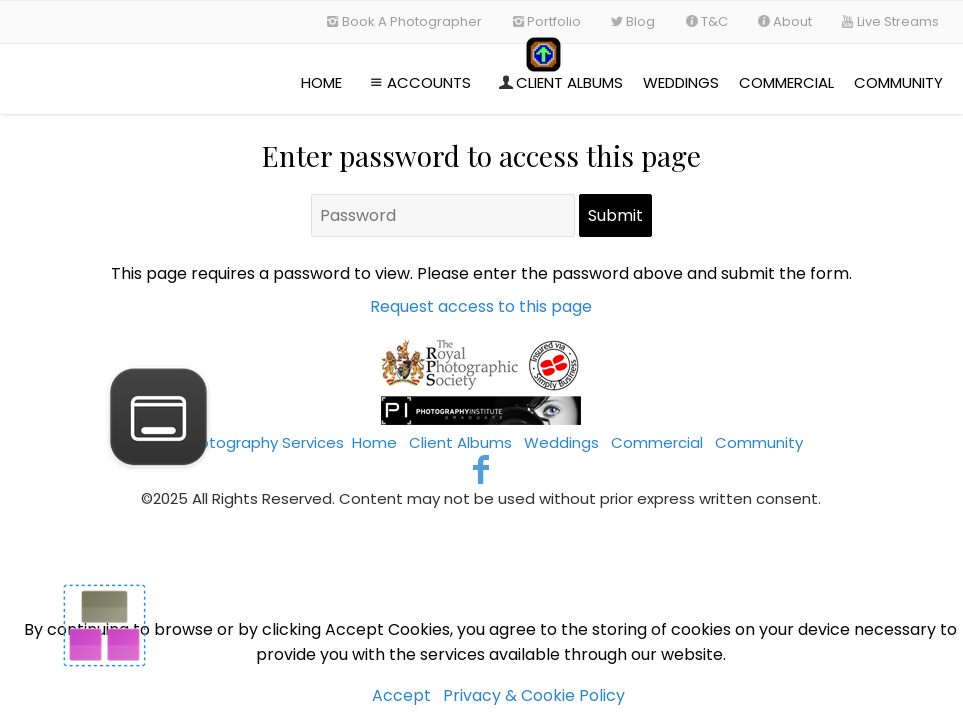  I want to click on launch the AAAAXY puzzle game, so click(543, 54).